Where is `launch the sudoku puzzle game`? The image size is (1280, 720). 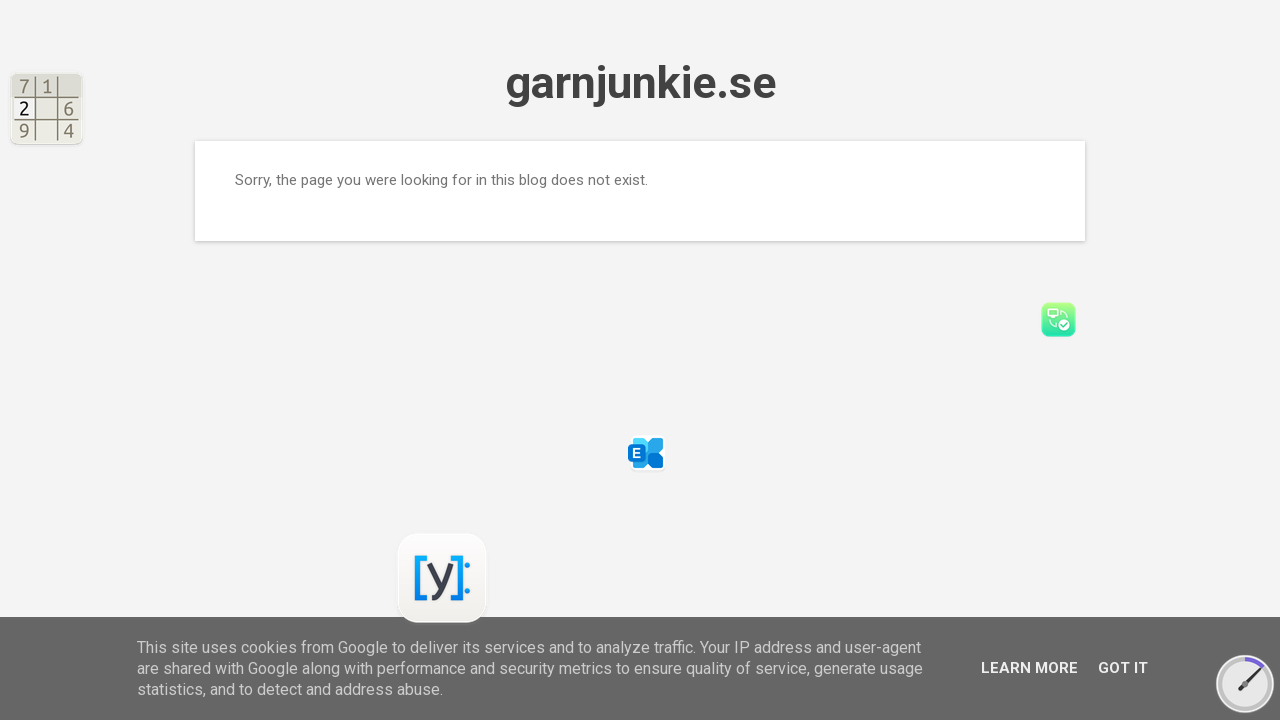 launch the sudoku puzzle game is located at coordinates (46, 108).